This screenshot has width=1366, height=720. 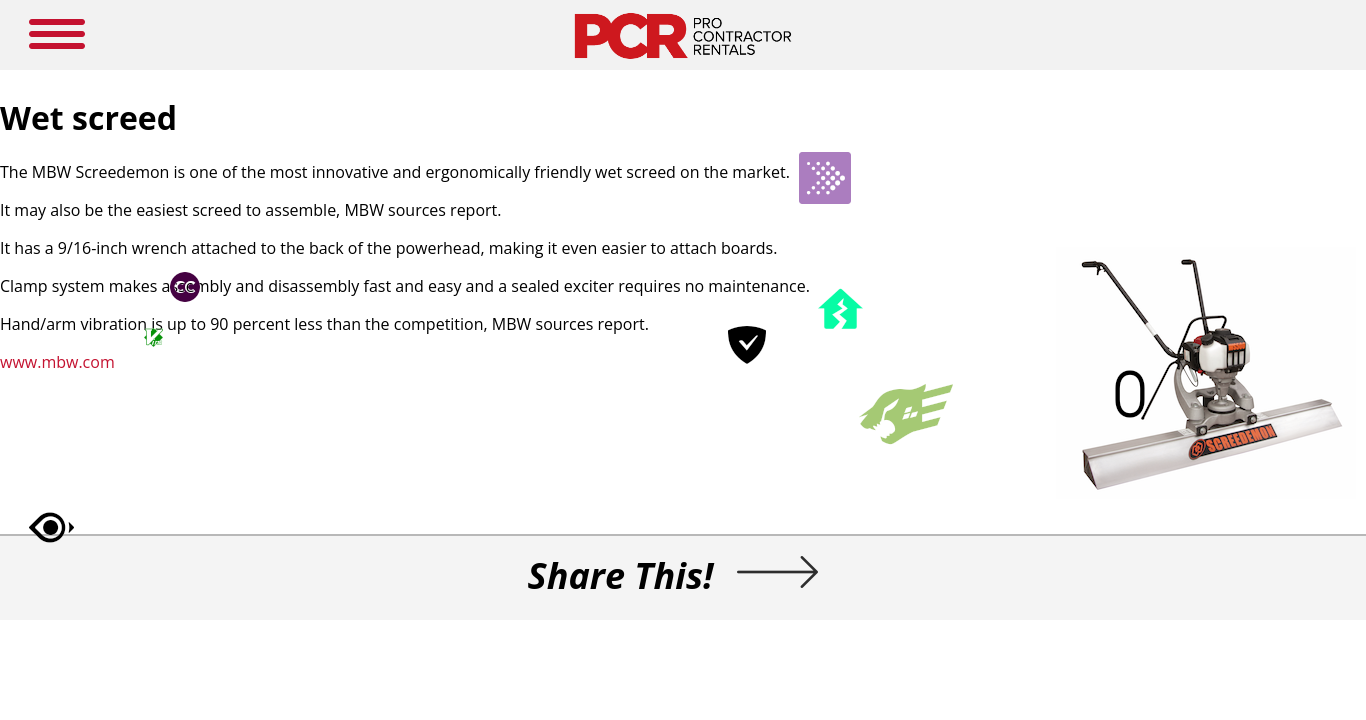 What do you see at coordinates (185, 287) in the screenshot?
I see `indicates content licensed under creative commons` at bounding box center [185, 287].